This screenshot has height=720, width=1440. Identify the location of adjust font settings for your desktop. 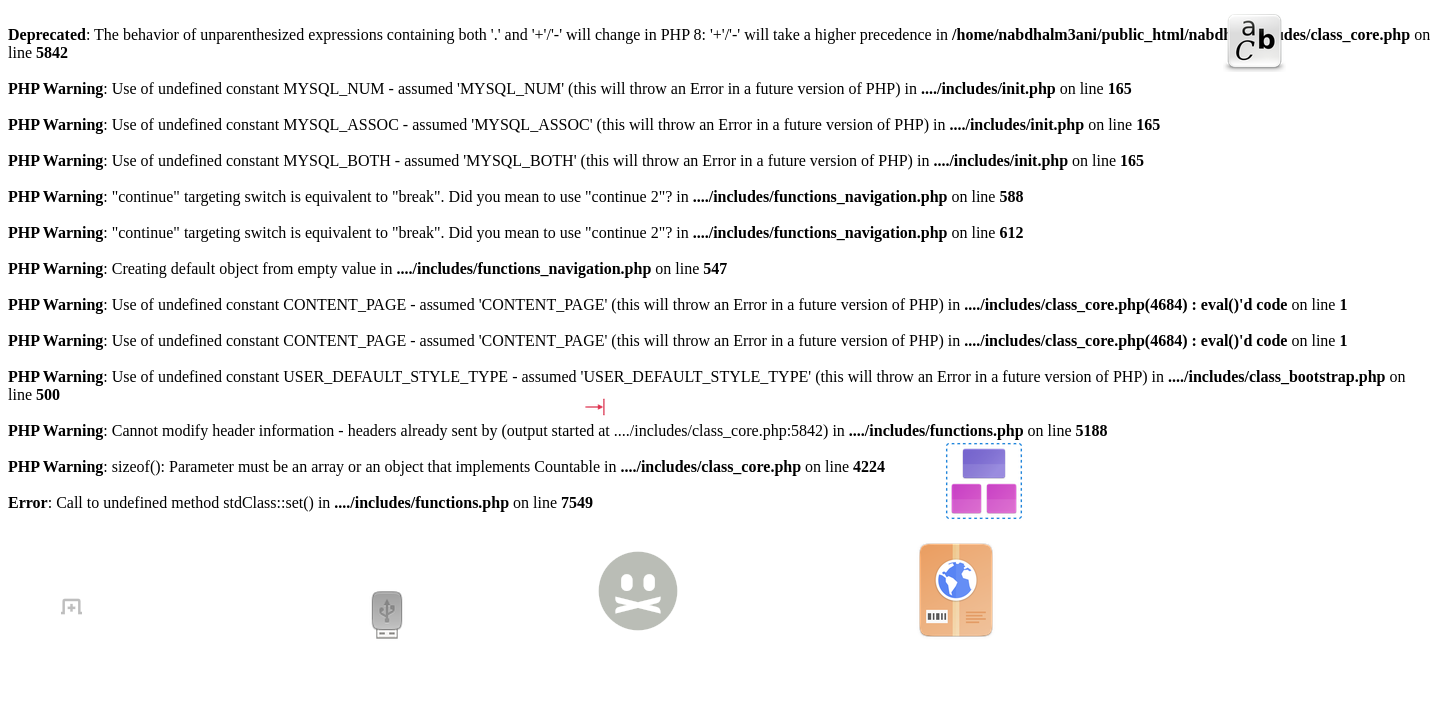
(1254, 40).